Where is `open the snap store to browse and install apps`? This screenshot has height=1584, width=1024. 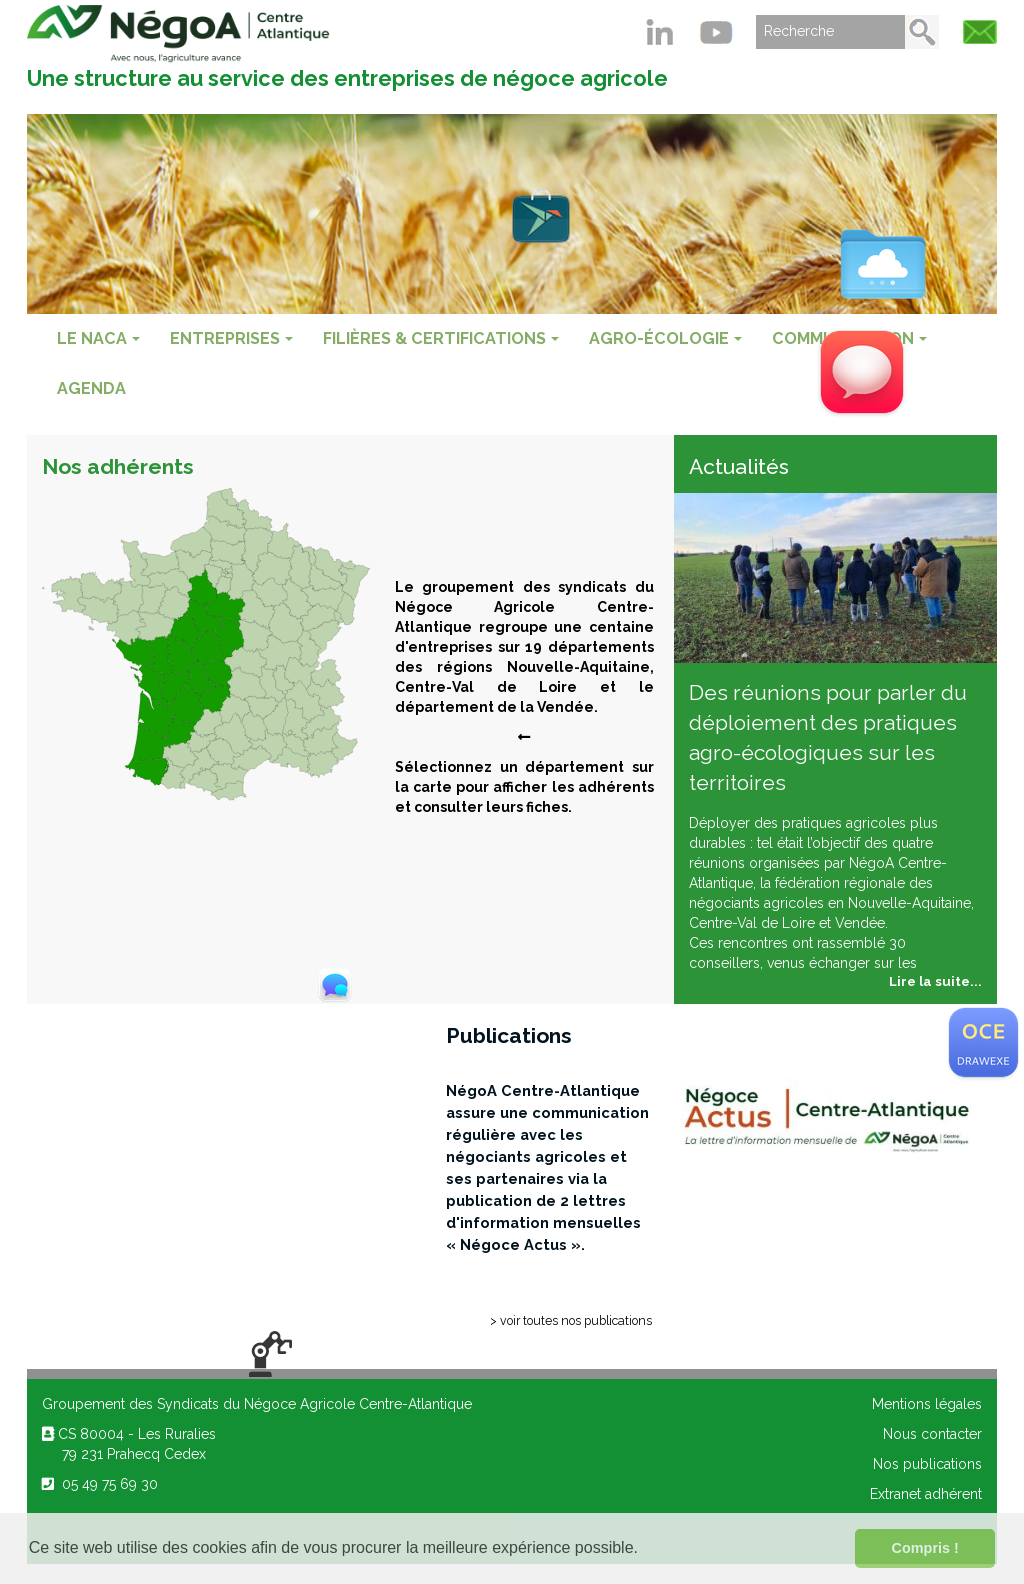 open the snap store to browse and install apps is located at coordinates (541, 219).